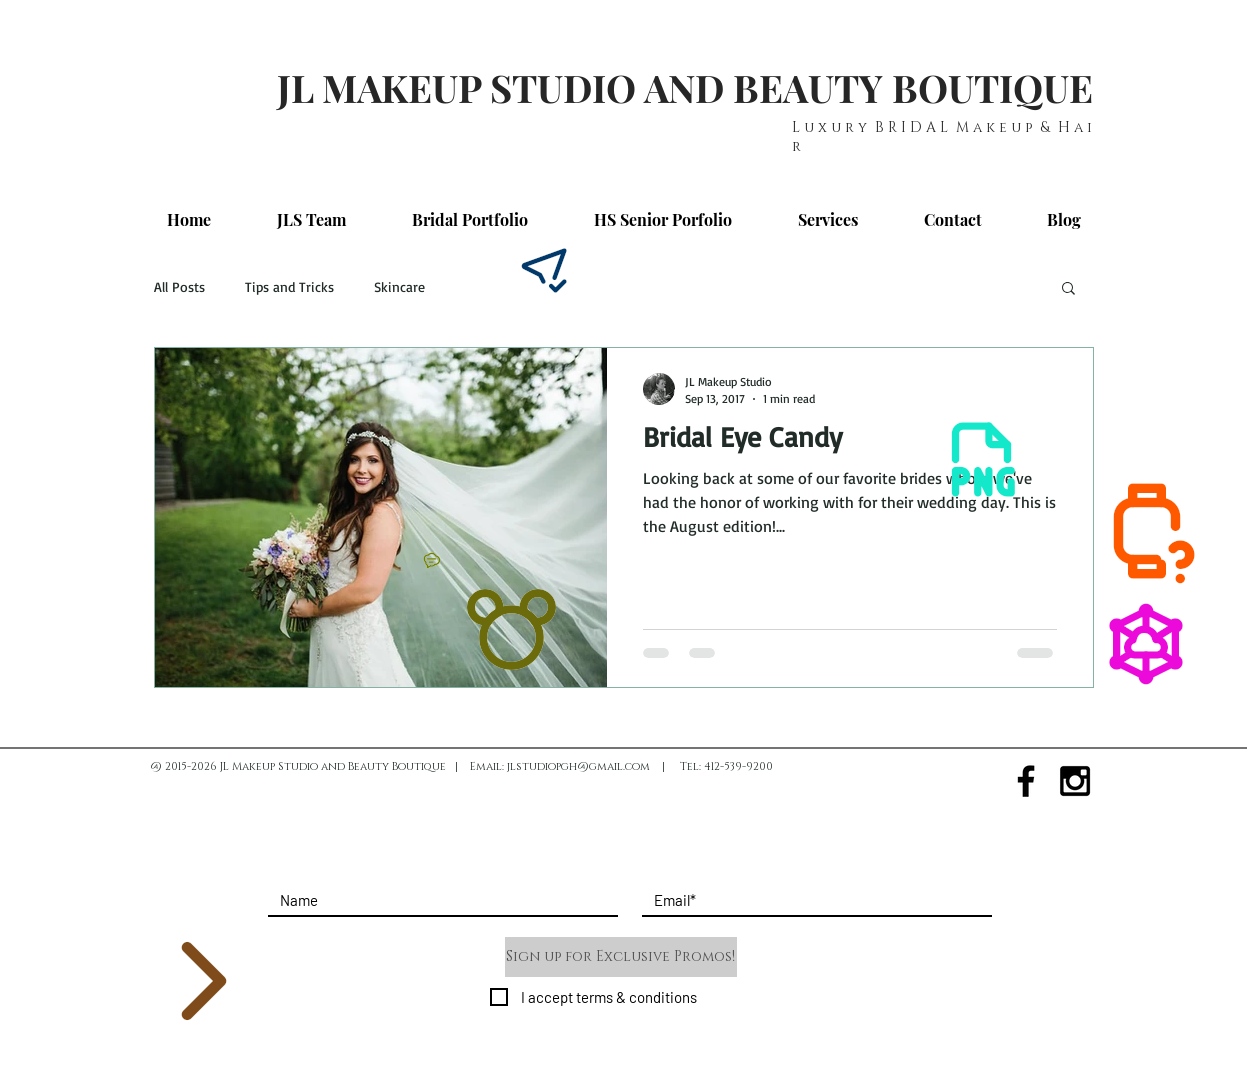 Image resolution: width=1247 pixels, height=1069 pixels. I want to click on location successfully shared, so click(544, 270).